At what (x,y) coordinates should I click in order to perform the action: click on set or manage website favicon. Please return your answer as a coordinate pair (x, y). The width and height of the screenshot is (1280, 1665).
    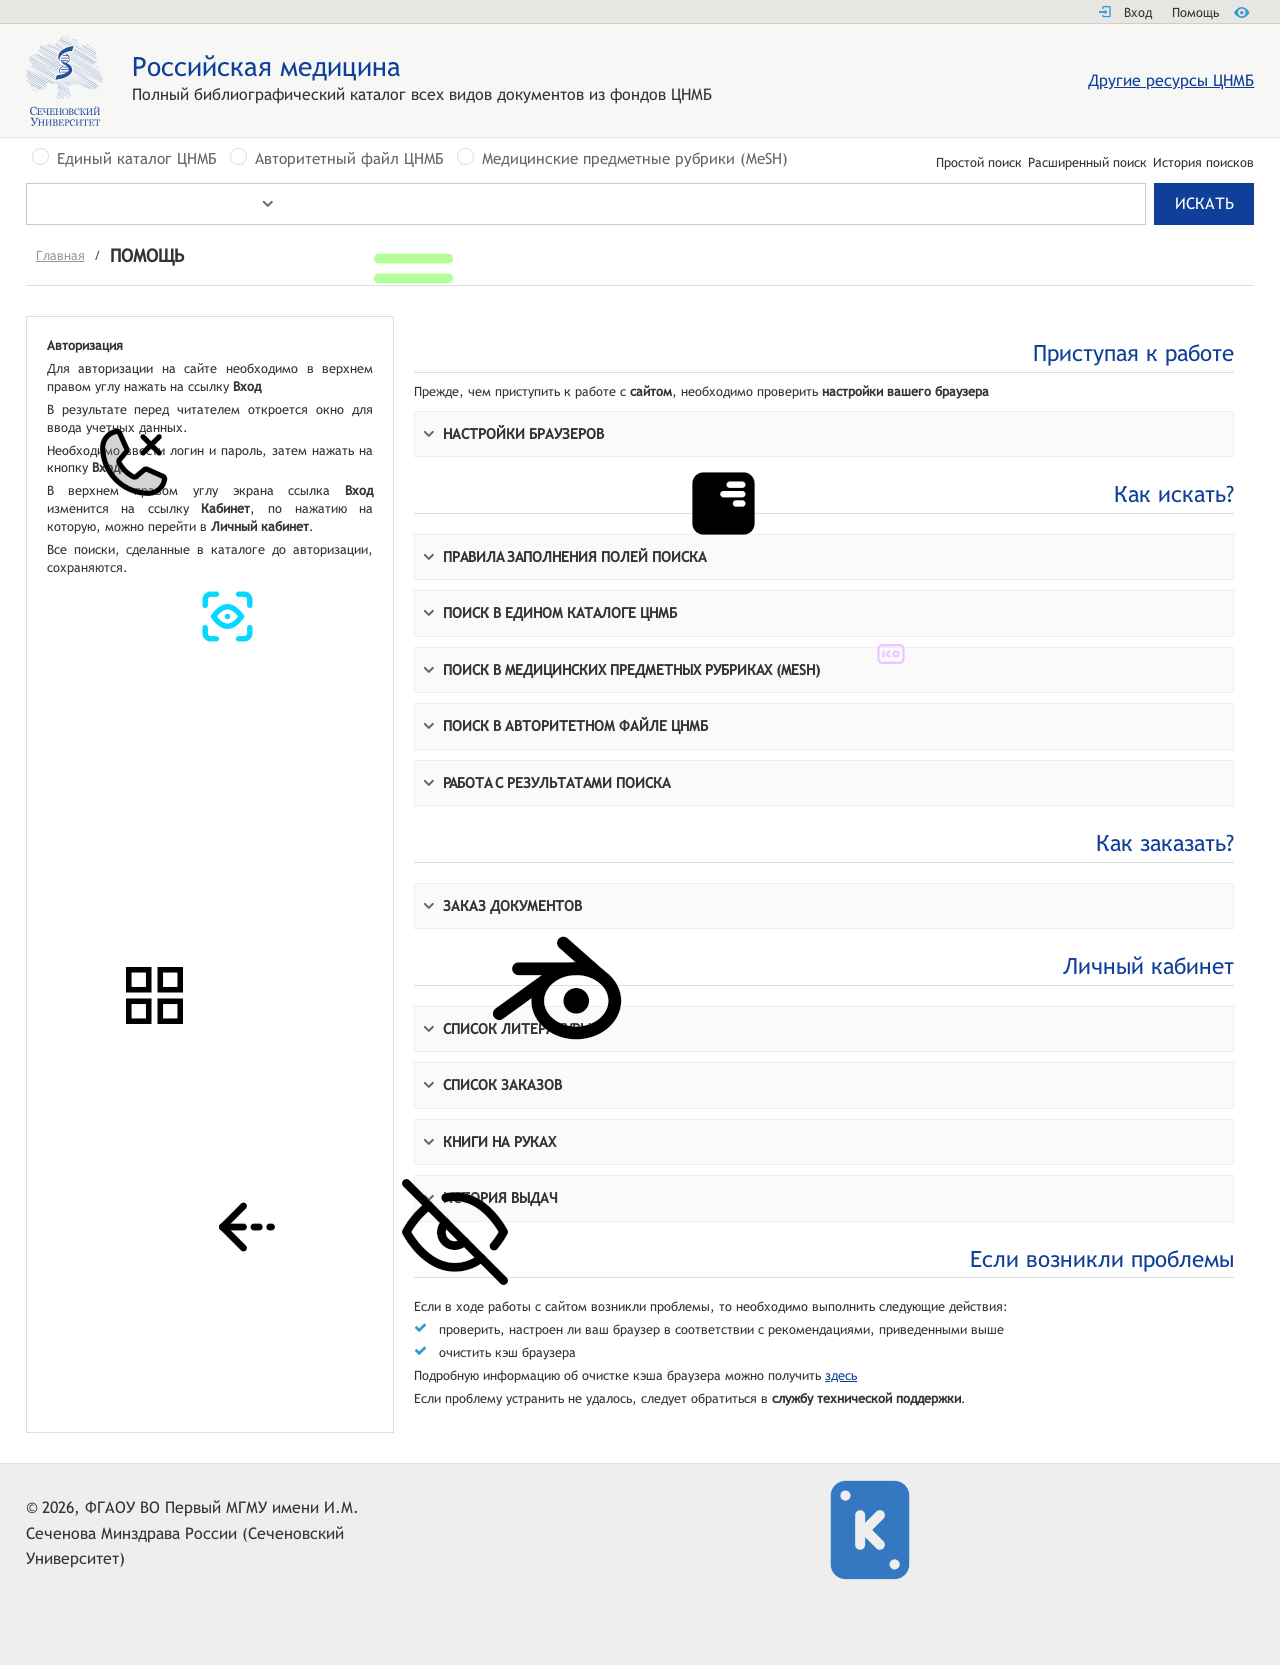
    Looking at the image, I should click on (891, 654).